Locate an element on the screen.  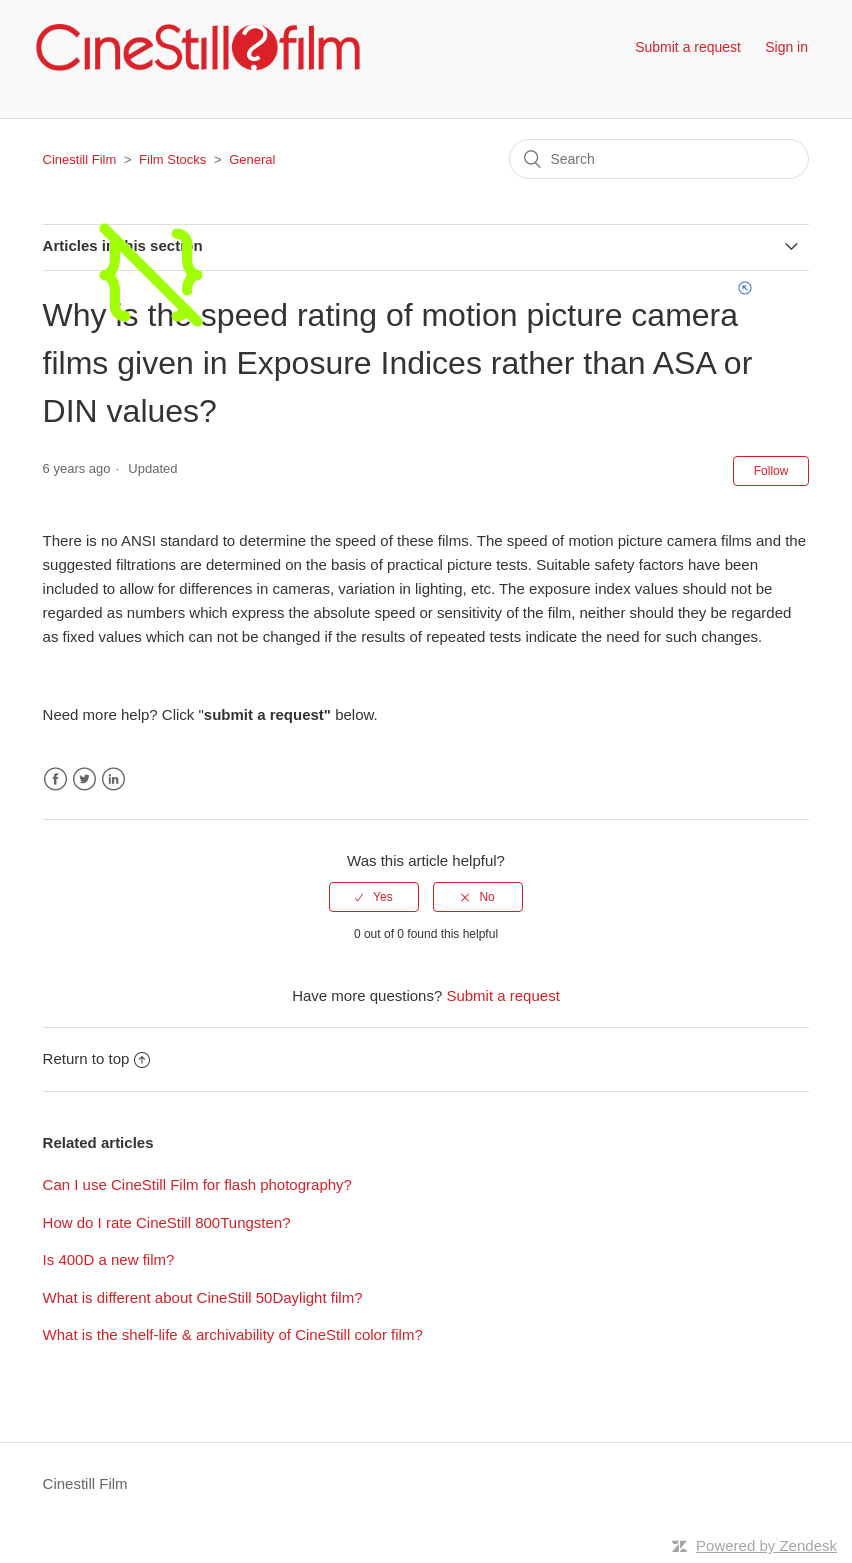
navigate back to previous screen is located at coordinates (745, 288).